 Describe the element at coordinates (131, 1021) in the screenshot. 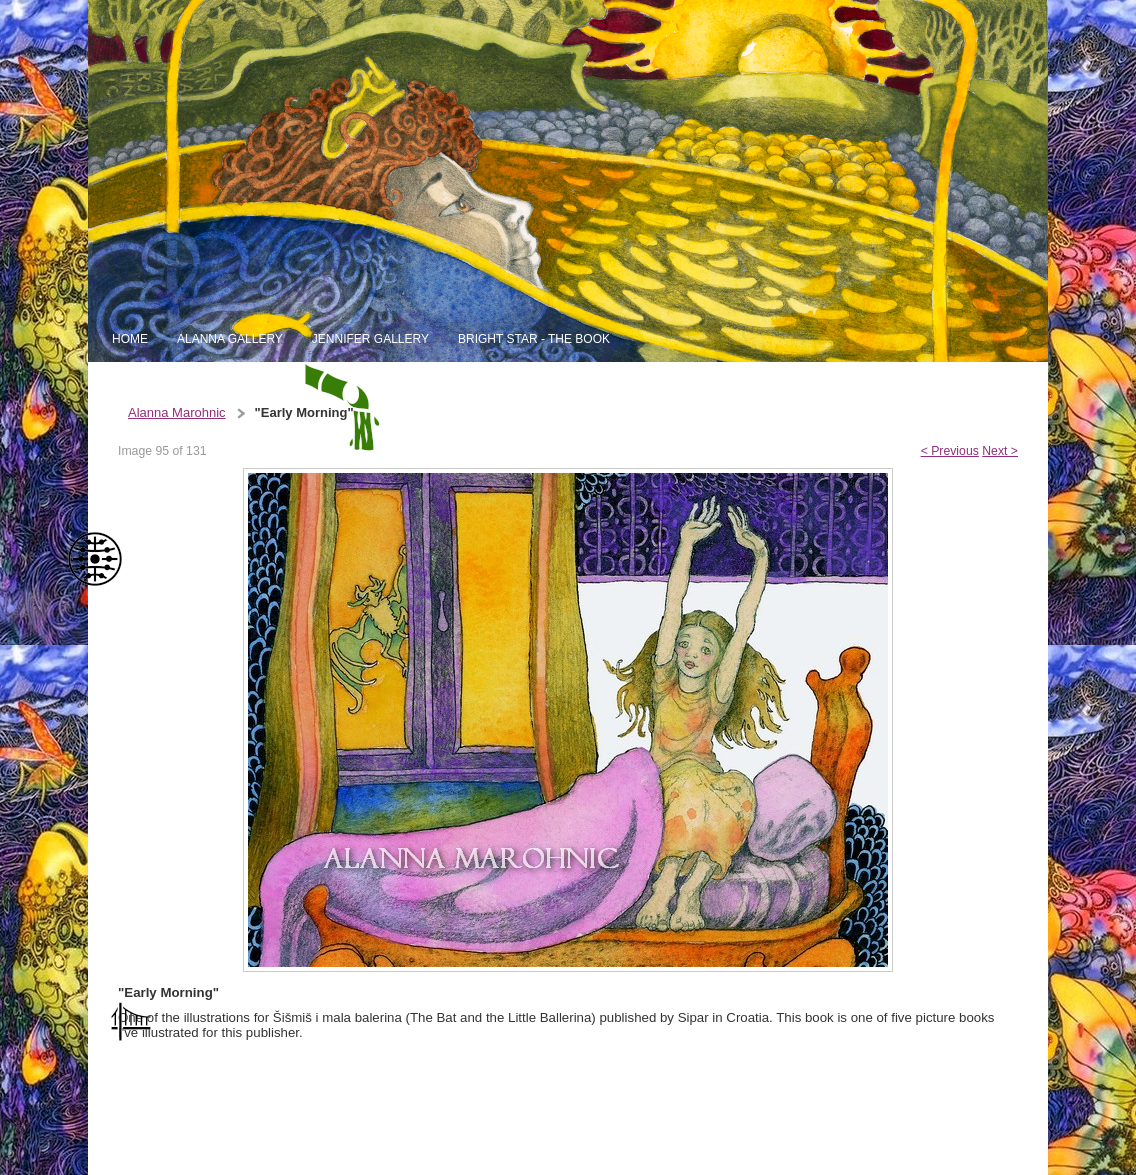

I see `view bridge or infrastructure locations` at that location.